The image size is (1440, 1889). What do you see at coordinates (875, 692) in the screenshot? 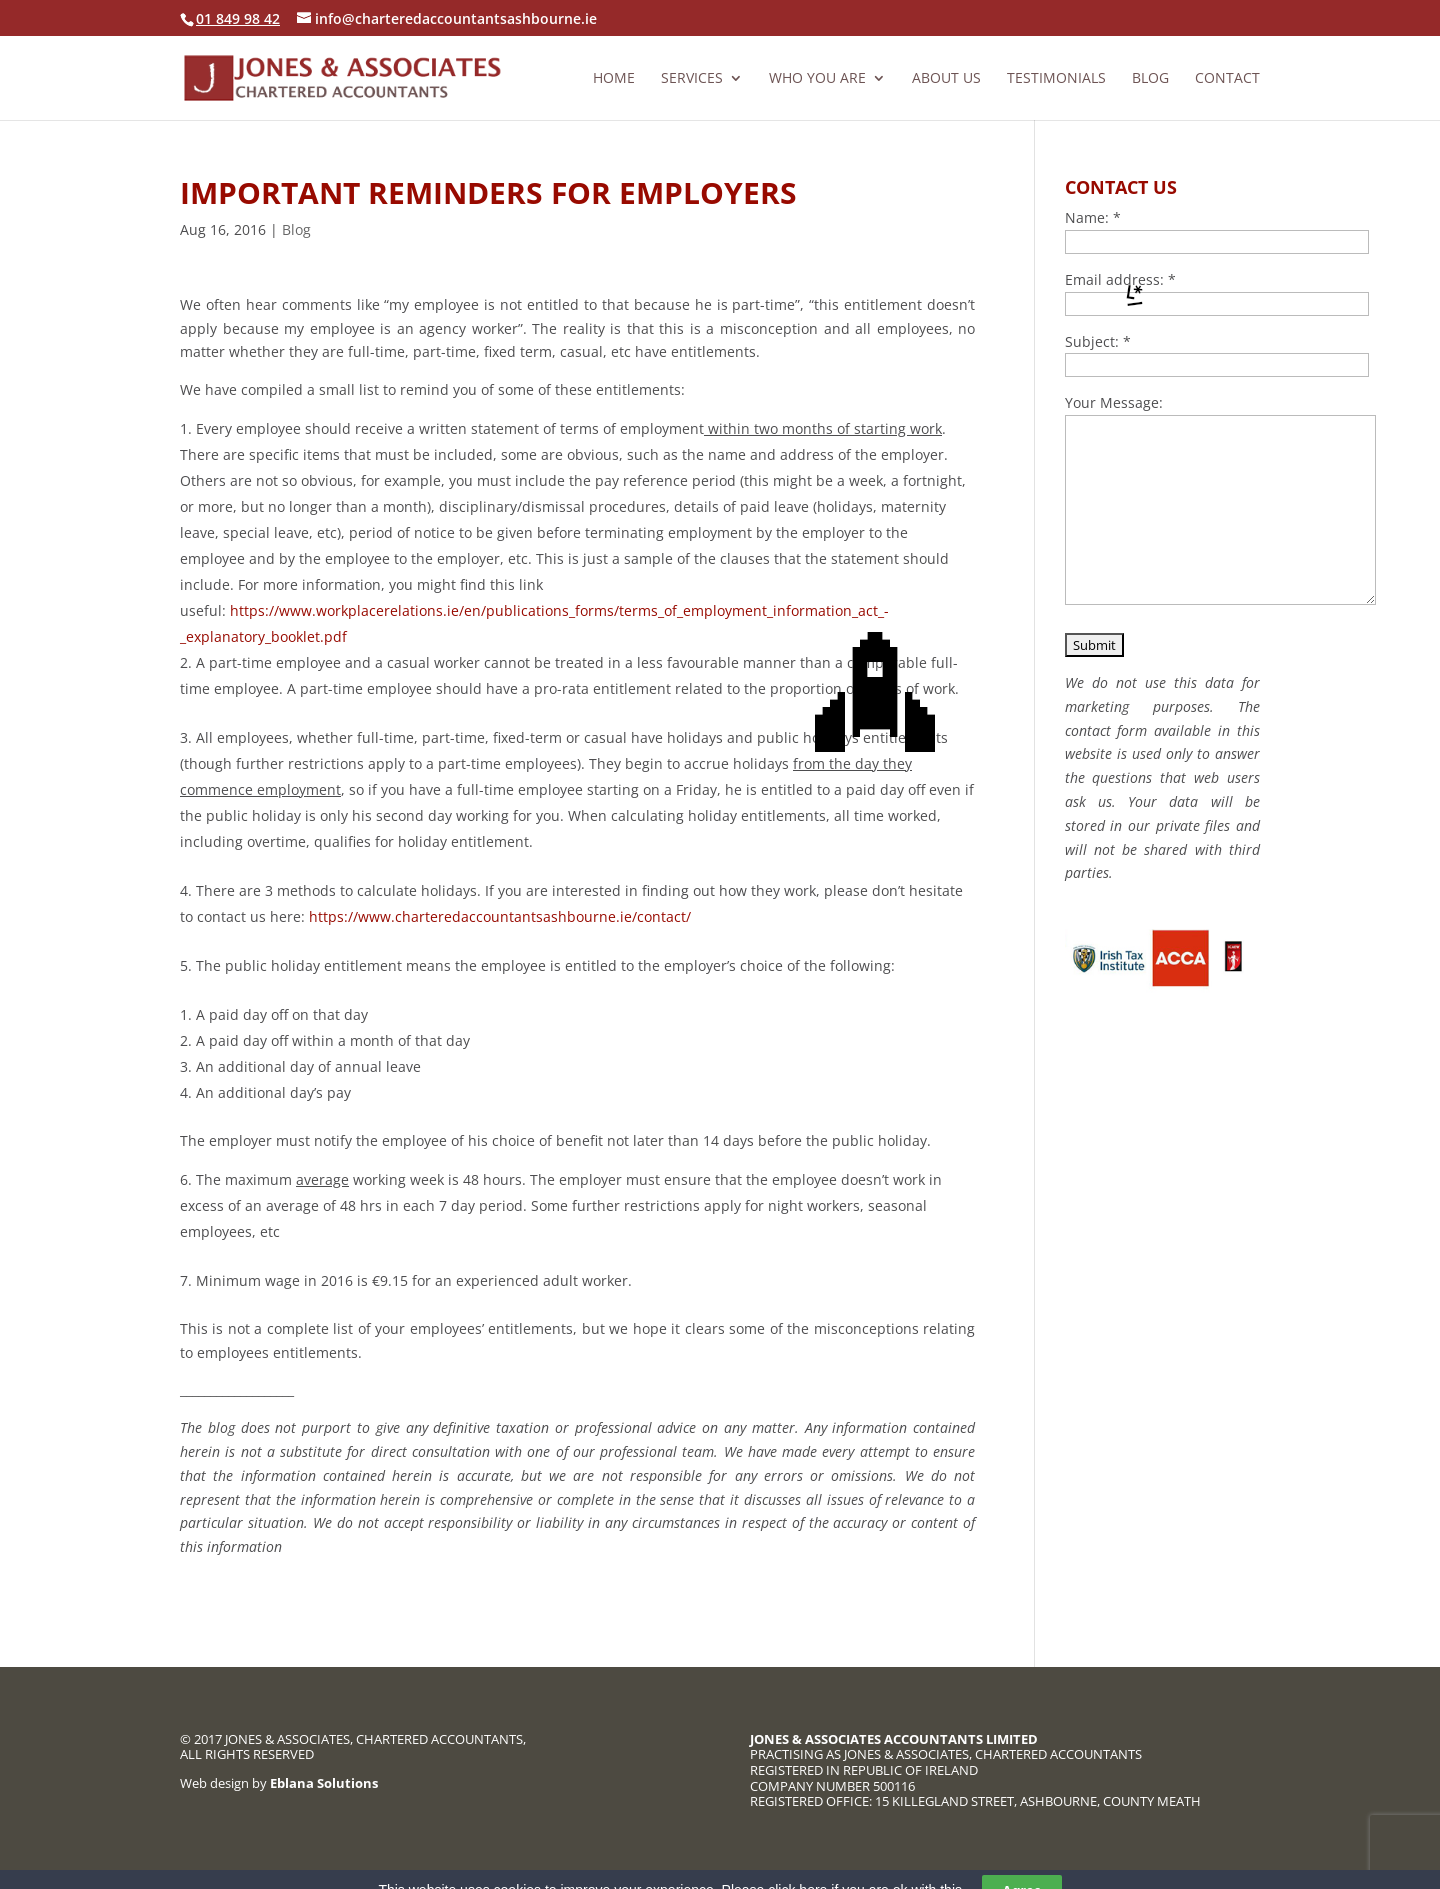
I see `space awesome brand logo` at bounding box center [875, 692].